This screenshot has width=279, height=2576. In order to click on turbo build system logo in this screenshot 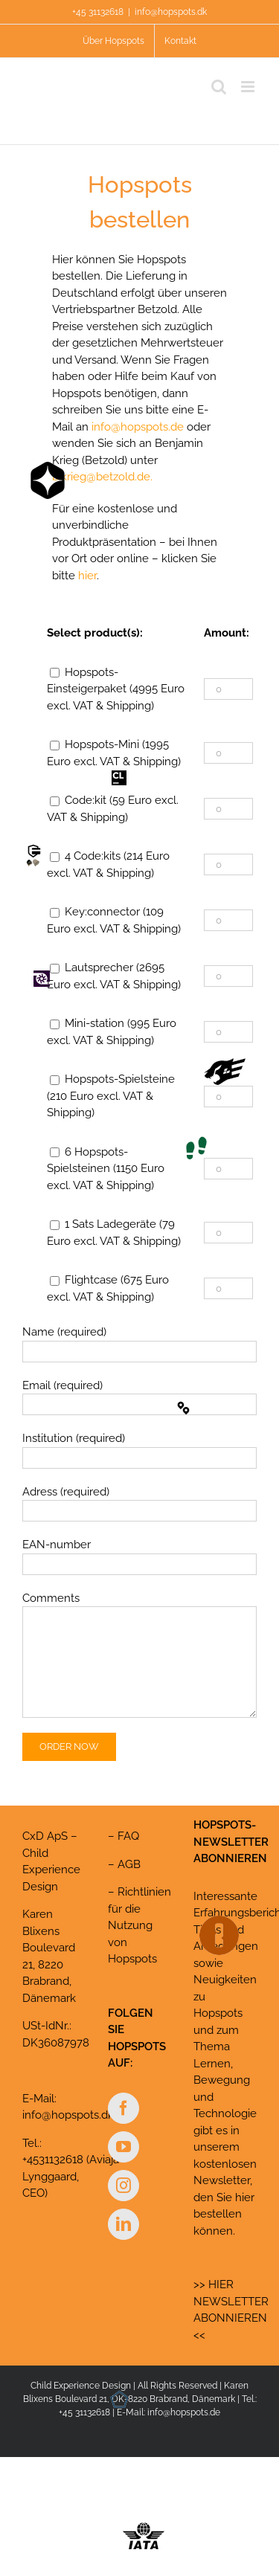, I will do `click(42, 979)`.